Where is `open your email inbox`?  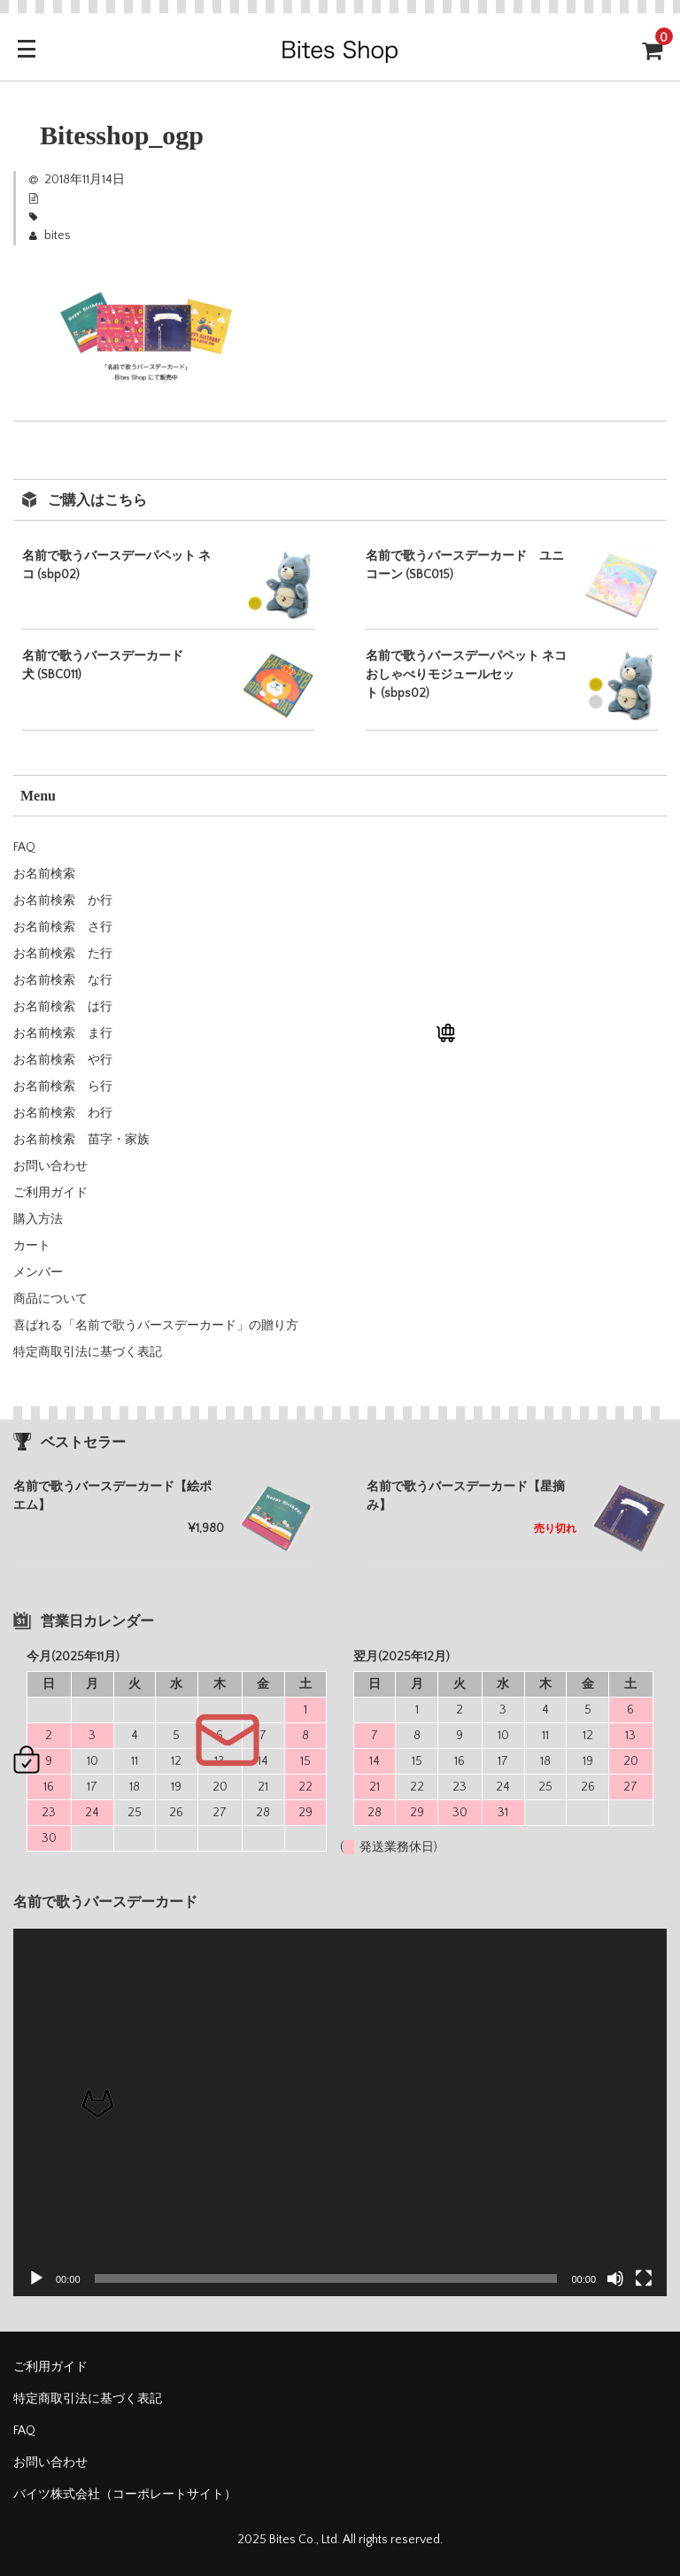
open your email inbox is located at coordinates (228, 1740).